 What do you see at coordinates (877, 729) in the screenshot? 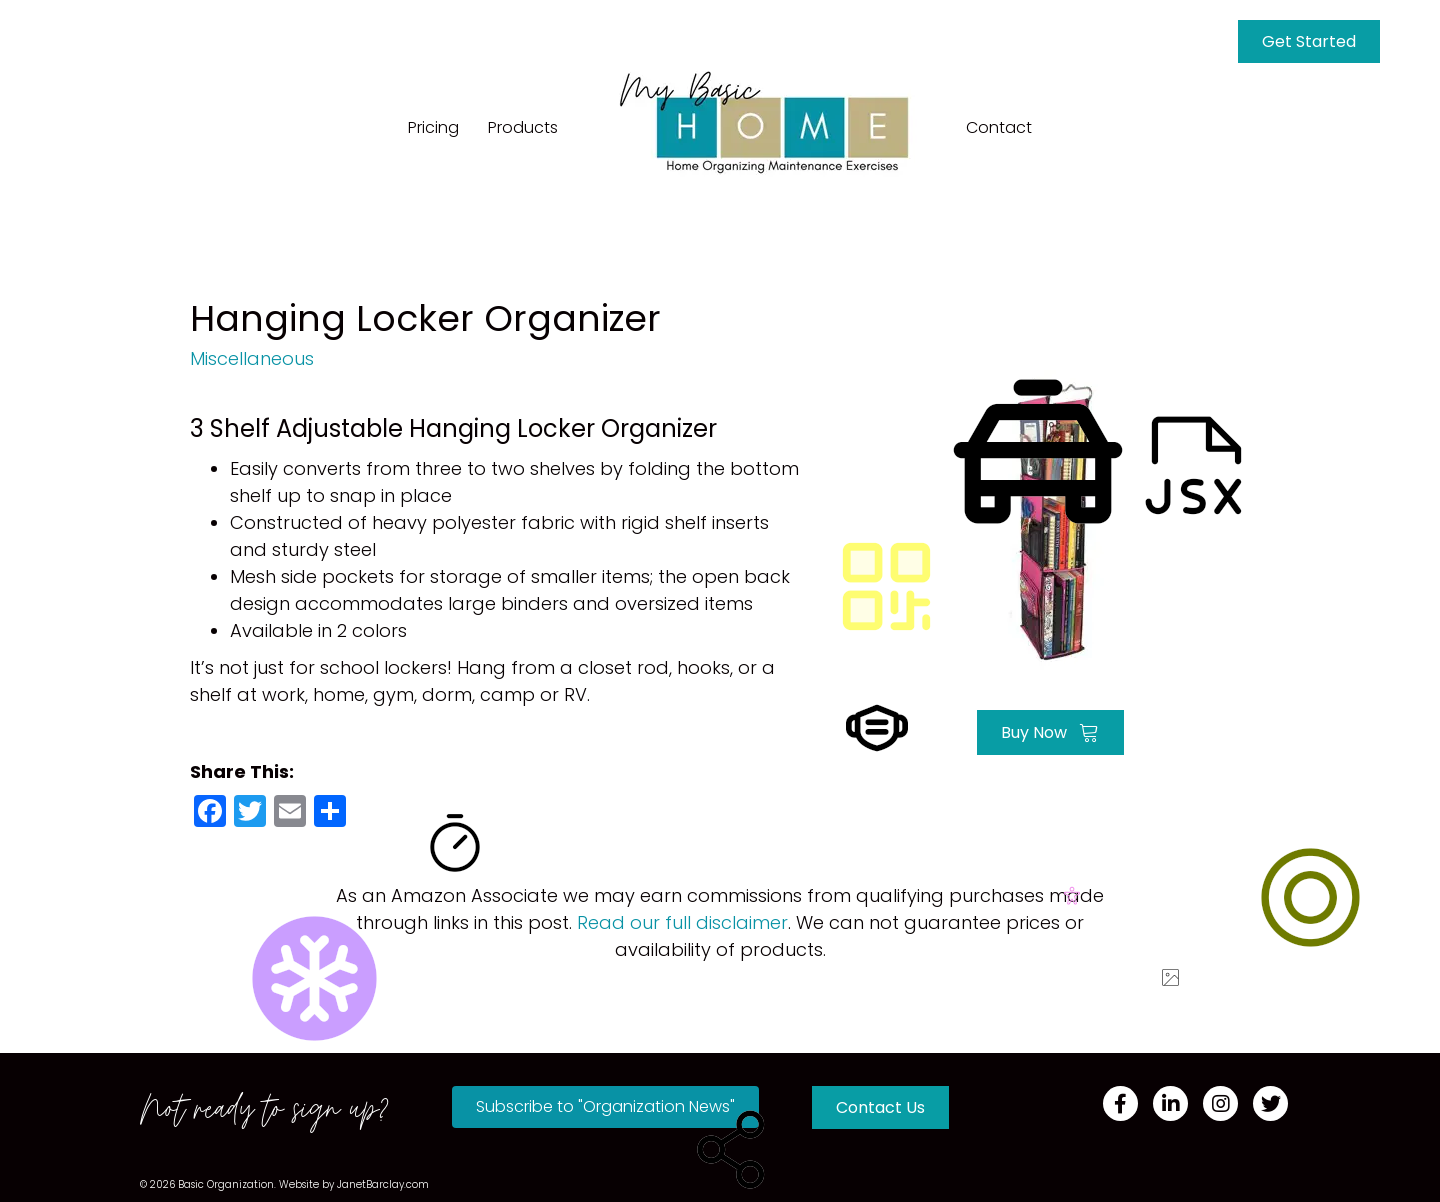
I see `indicates mask required or health safety guidelines` at bounding box center [877, 729].